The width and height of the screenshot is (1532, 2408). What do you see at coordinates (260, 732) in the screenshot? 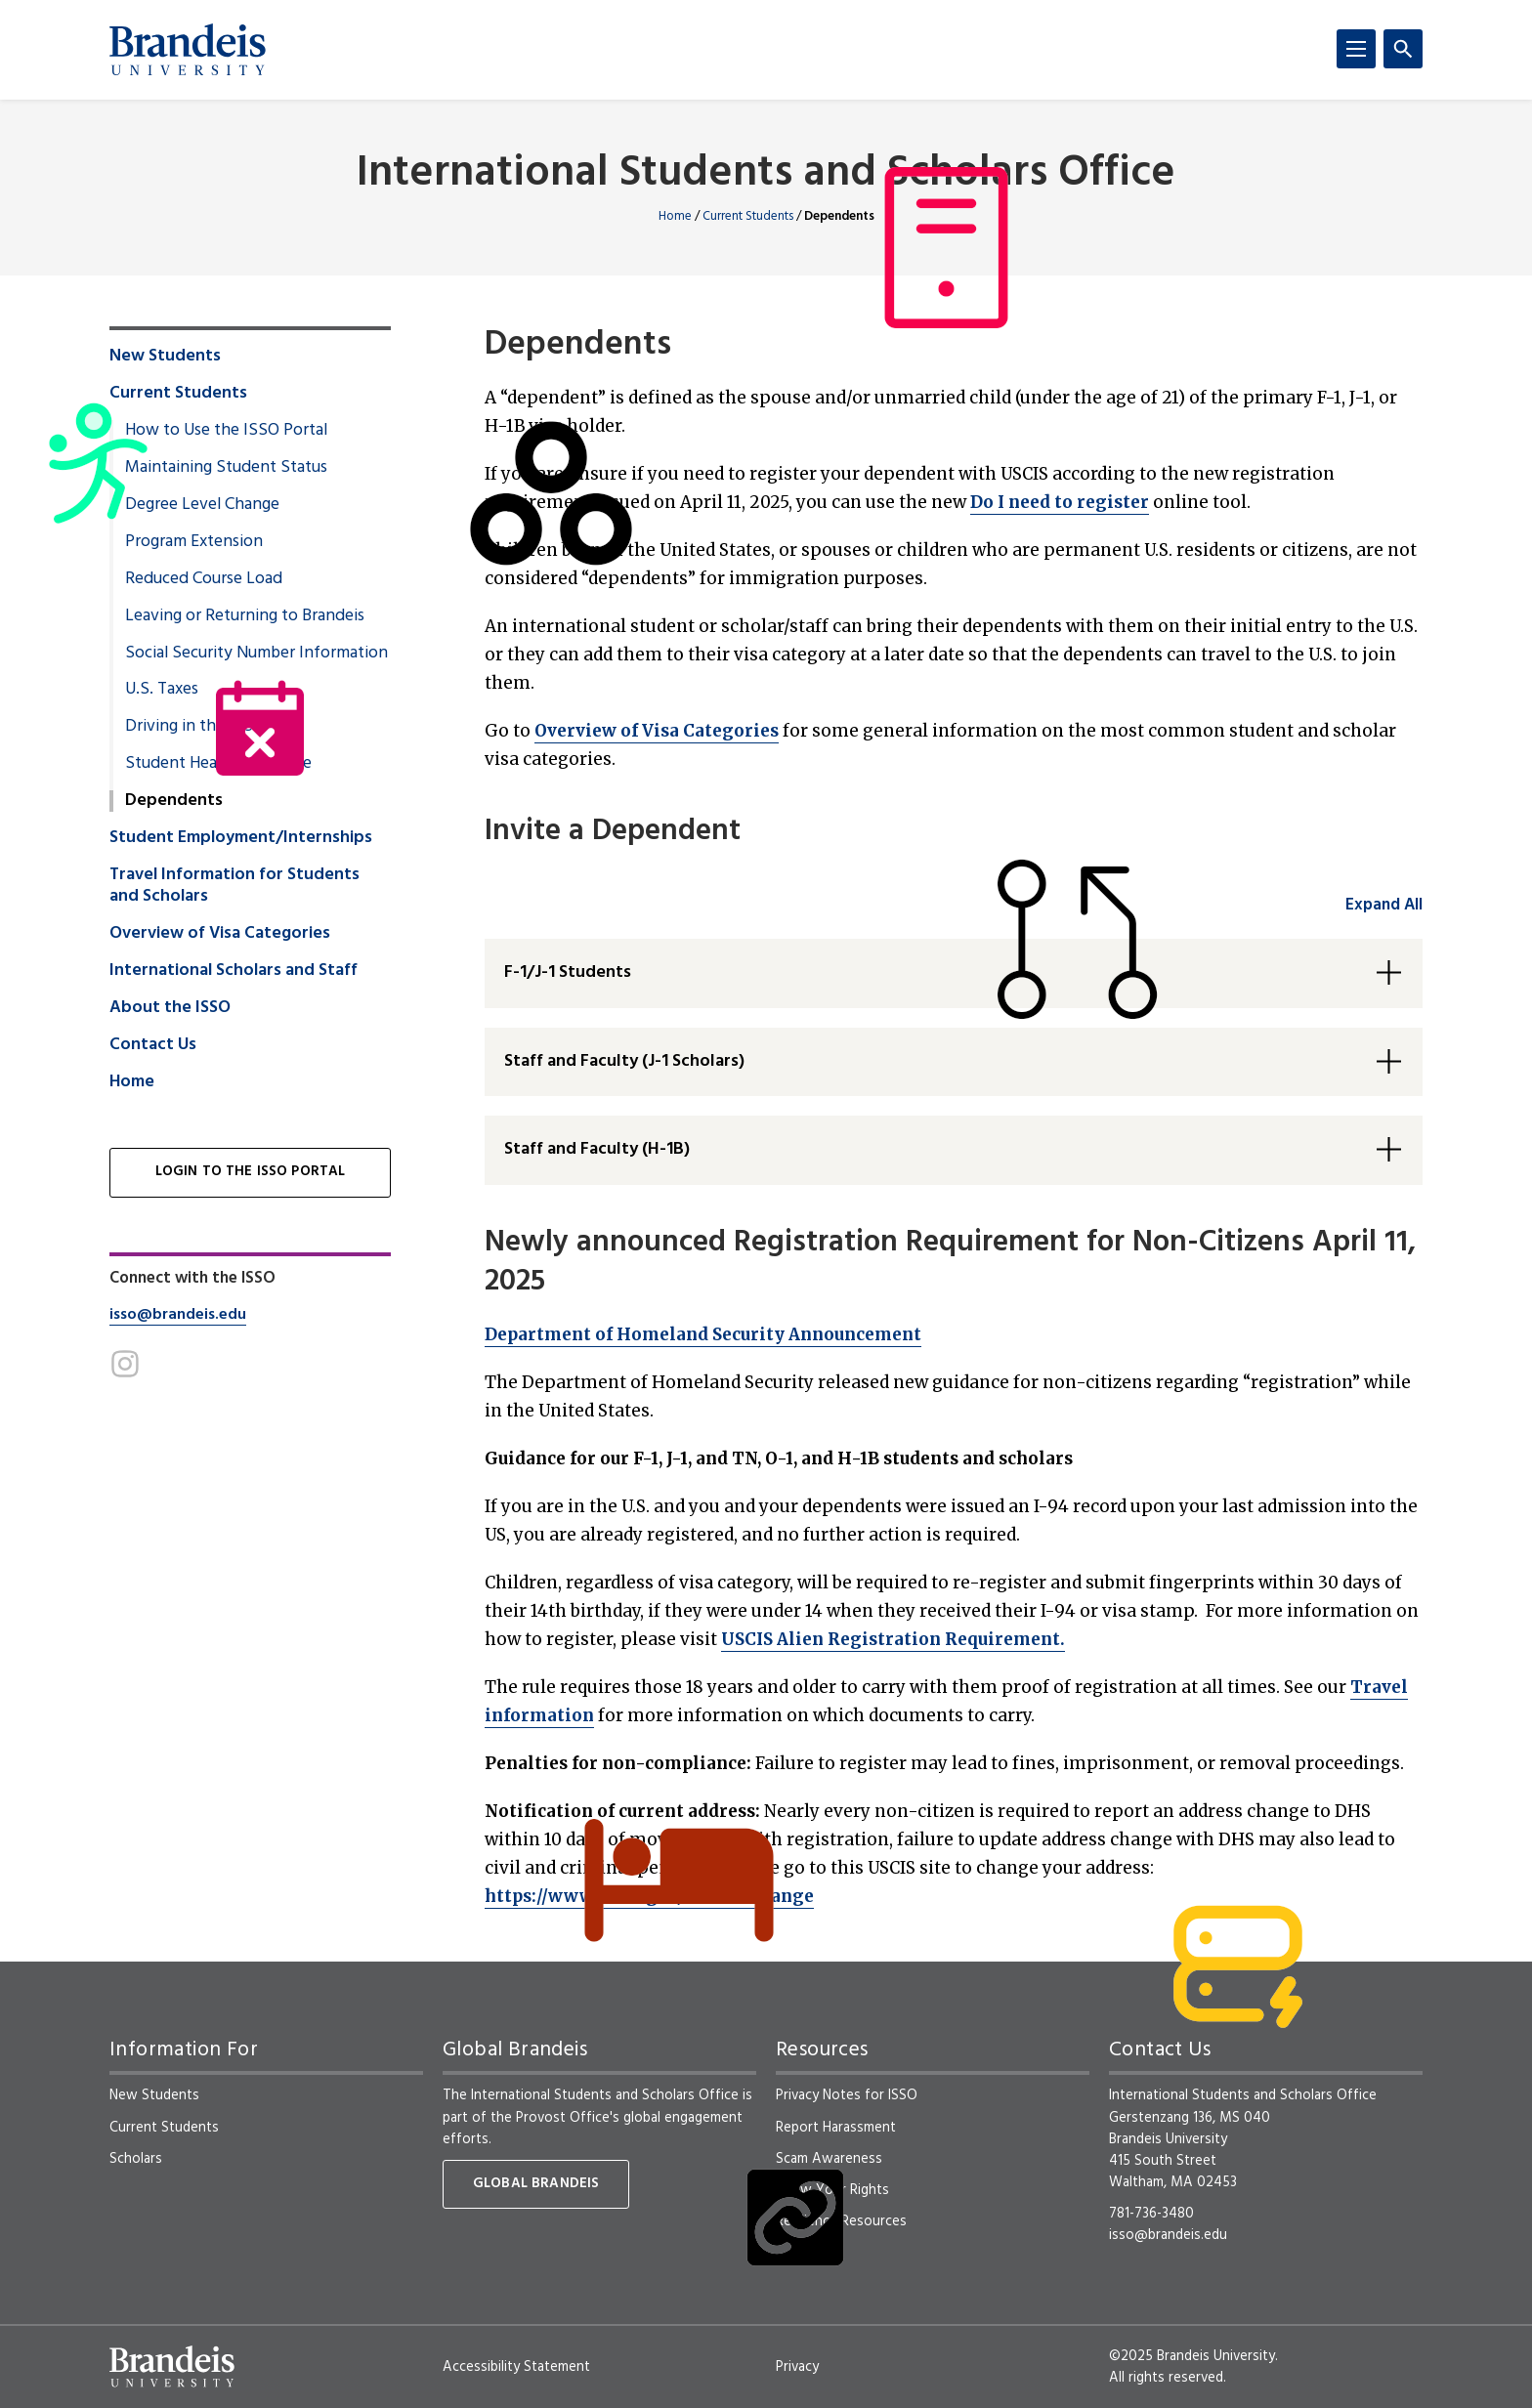
I see `cancel or delete a scheduled event` at bounding box center [260, 732].